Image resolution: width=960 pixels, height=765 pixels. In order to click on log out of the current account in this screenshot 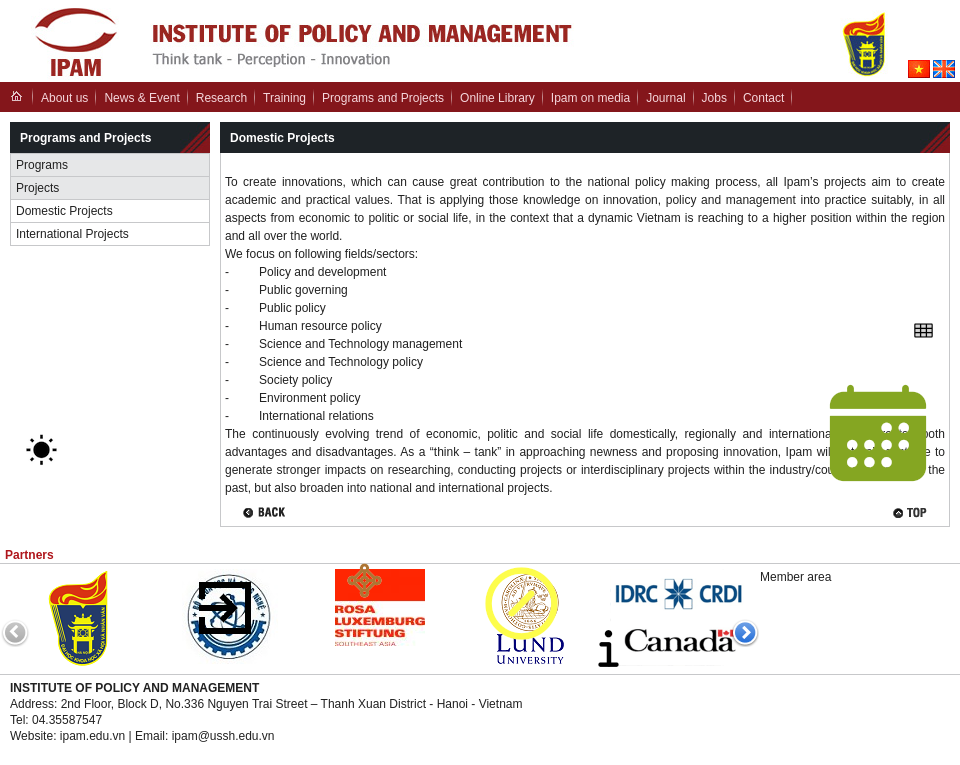, I will do `click(225, 608)`.